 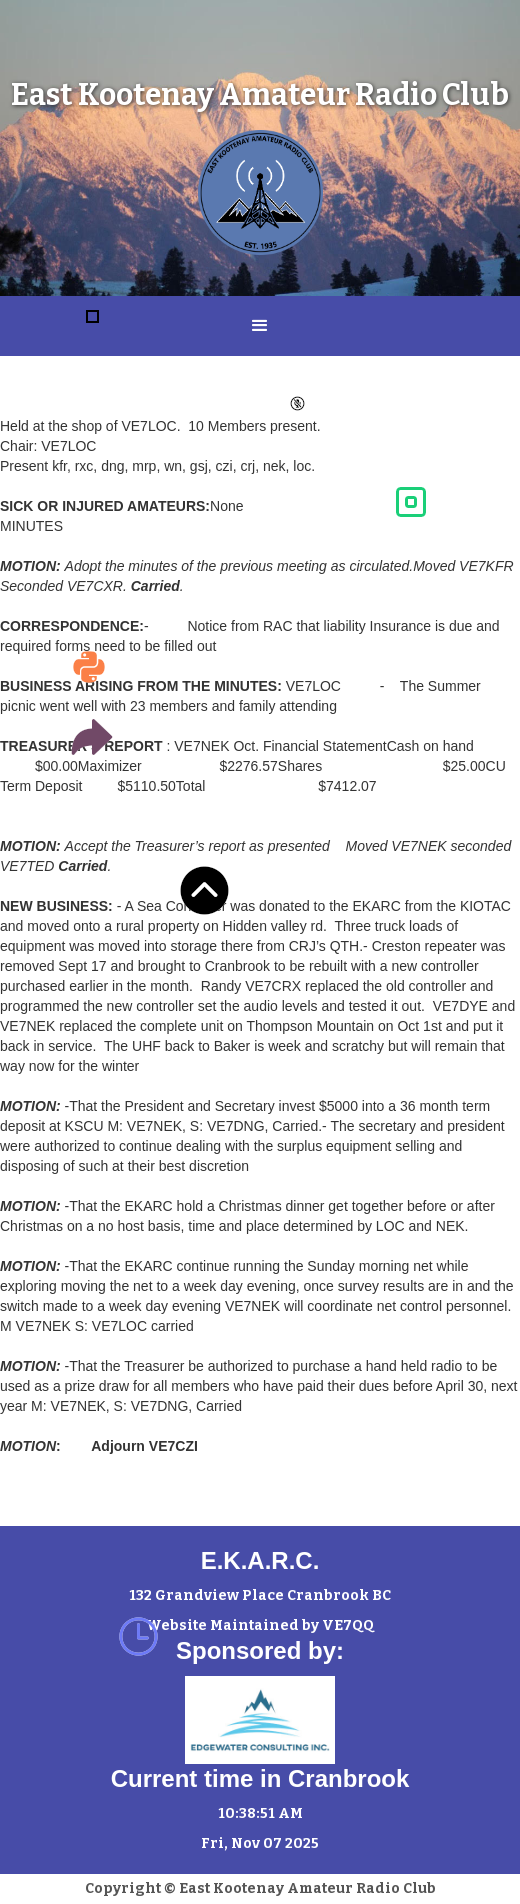 I want to click on view time or clock settings, so click(x=138, y=1636).